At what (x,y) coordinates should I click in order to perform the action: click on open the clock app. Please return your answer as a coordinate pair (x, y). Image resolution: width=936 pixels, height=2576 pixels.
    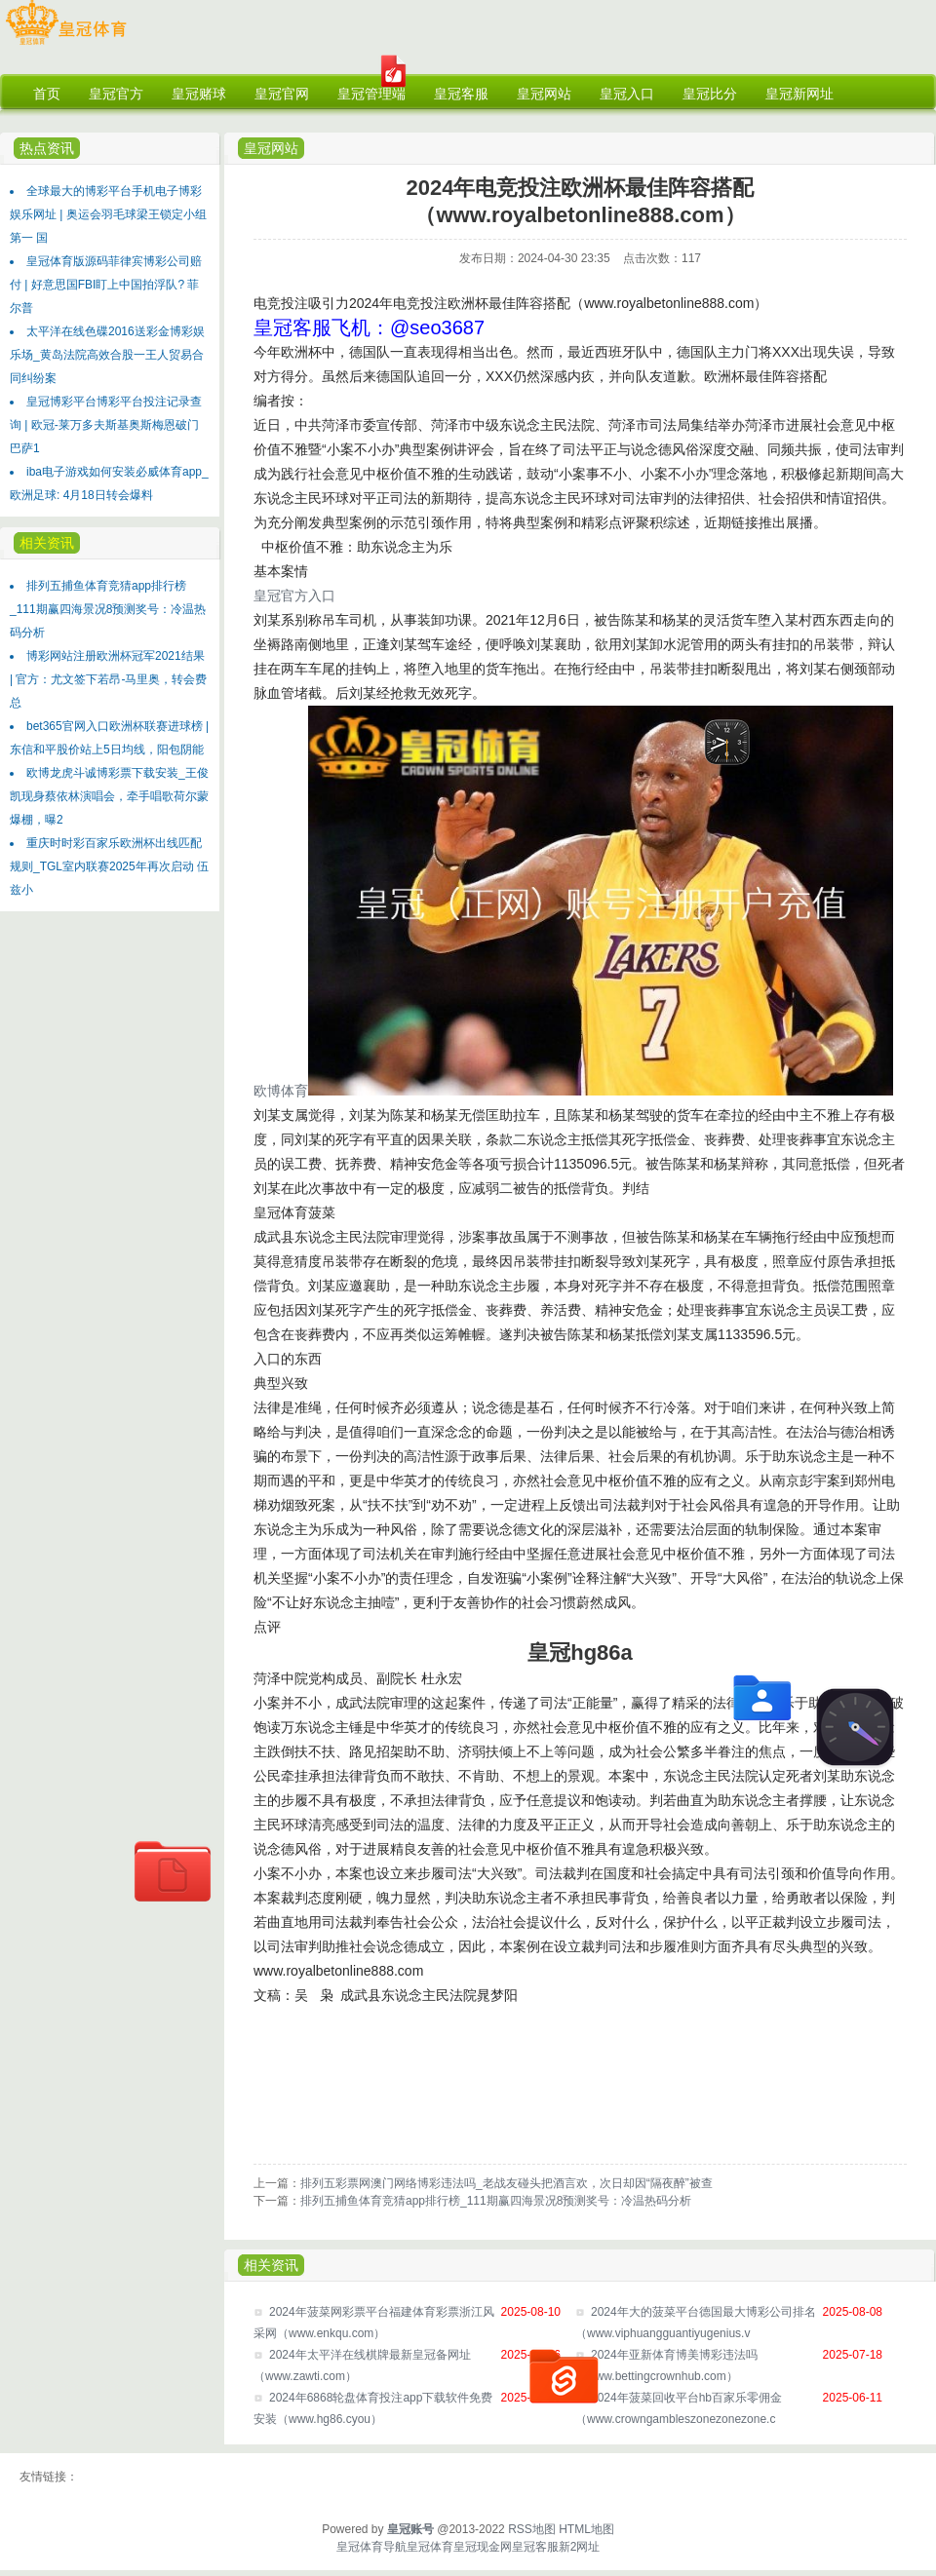
    Looking at the image, I should click on (726, 742).